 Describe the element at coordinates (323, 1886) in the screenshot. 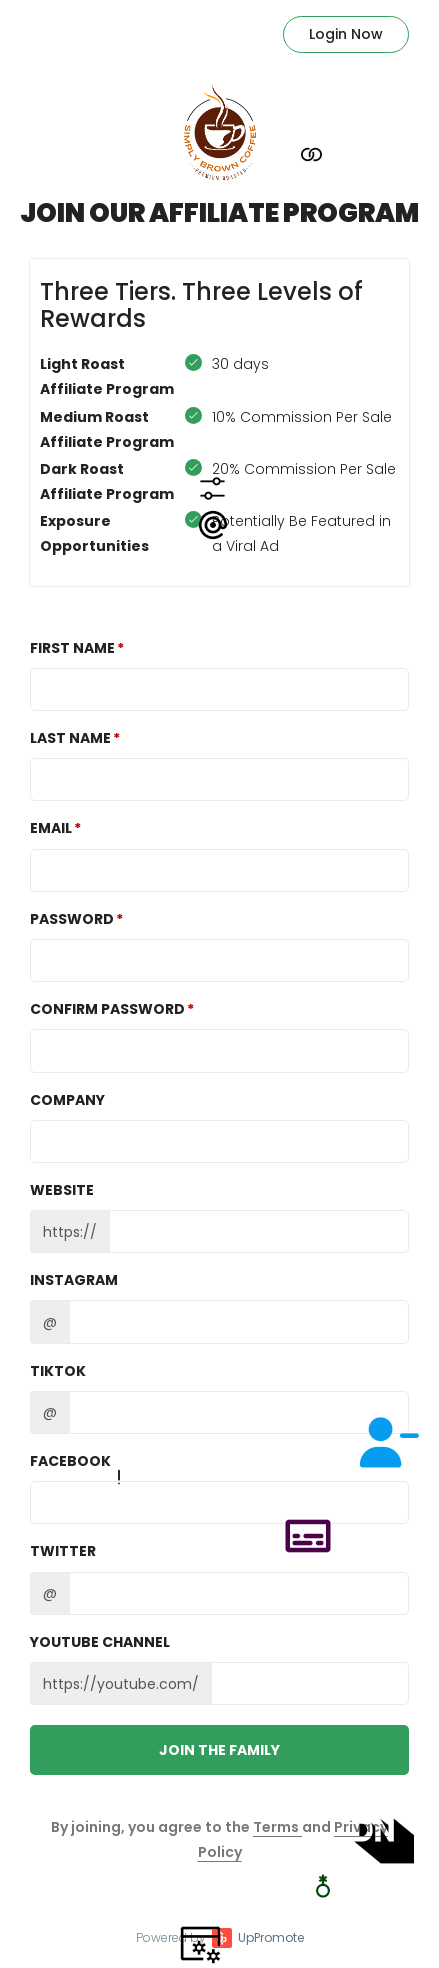

I see `select genderqueer as gender identity` at that location.